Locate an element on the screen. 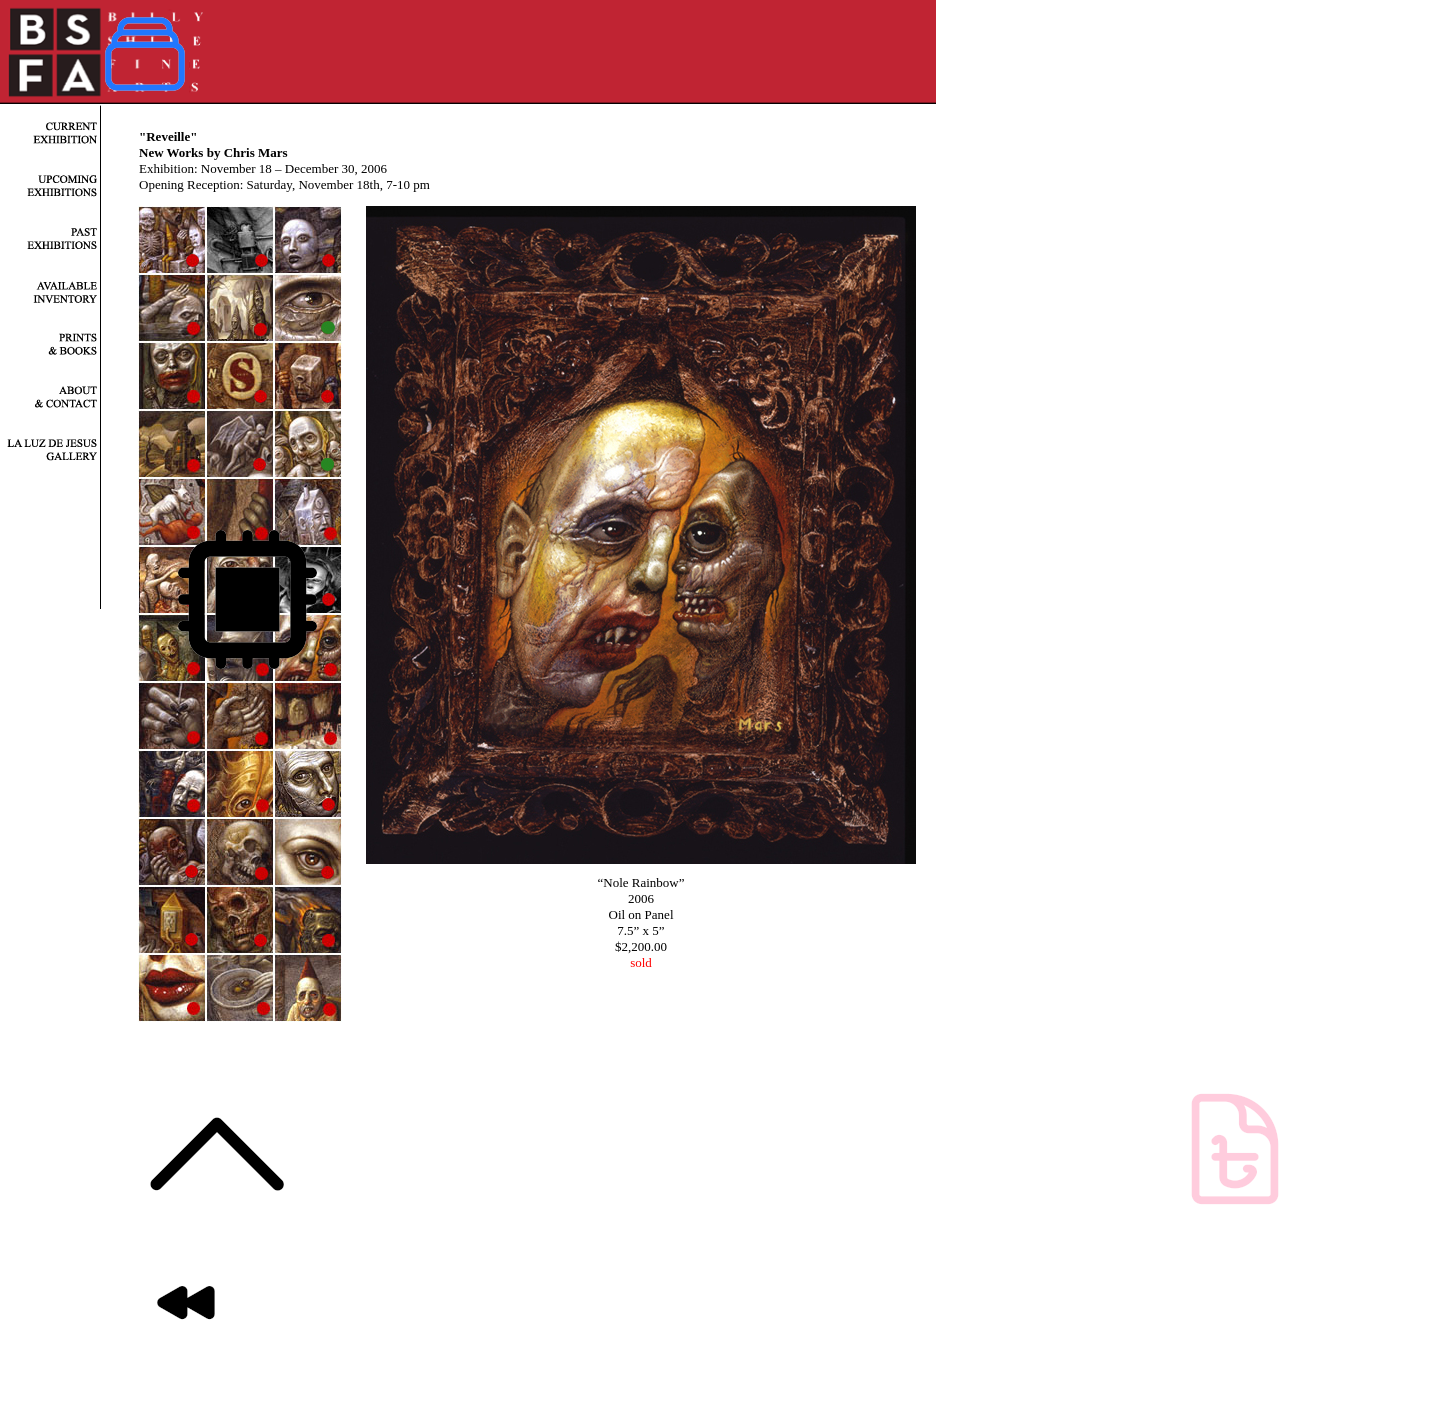 Image resolution: width=1440 pixels, height=1401 pixels. view bangladeshi taka financial document is located at coordinates (1235, 1149).